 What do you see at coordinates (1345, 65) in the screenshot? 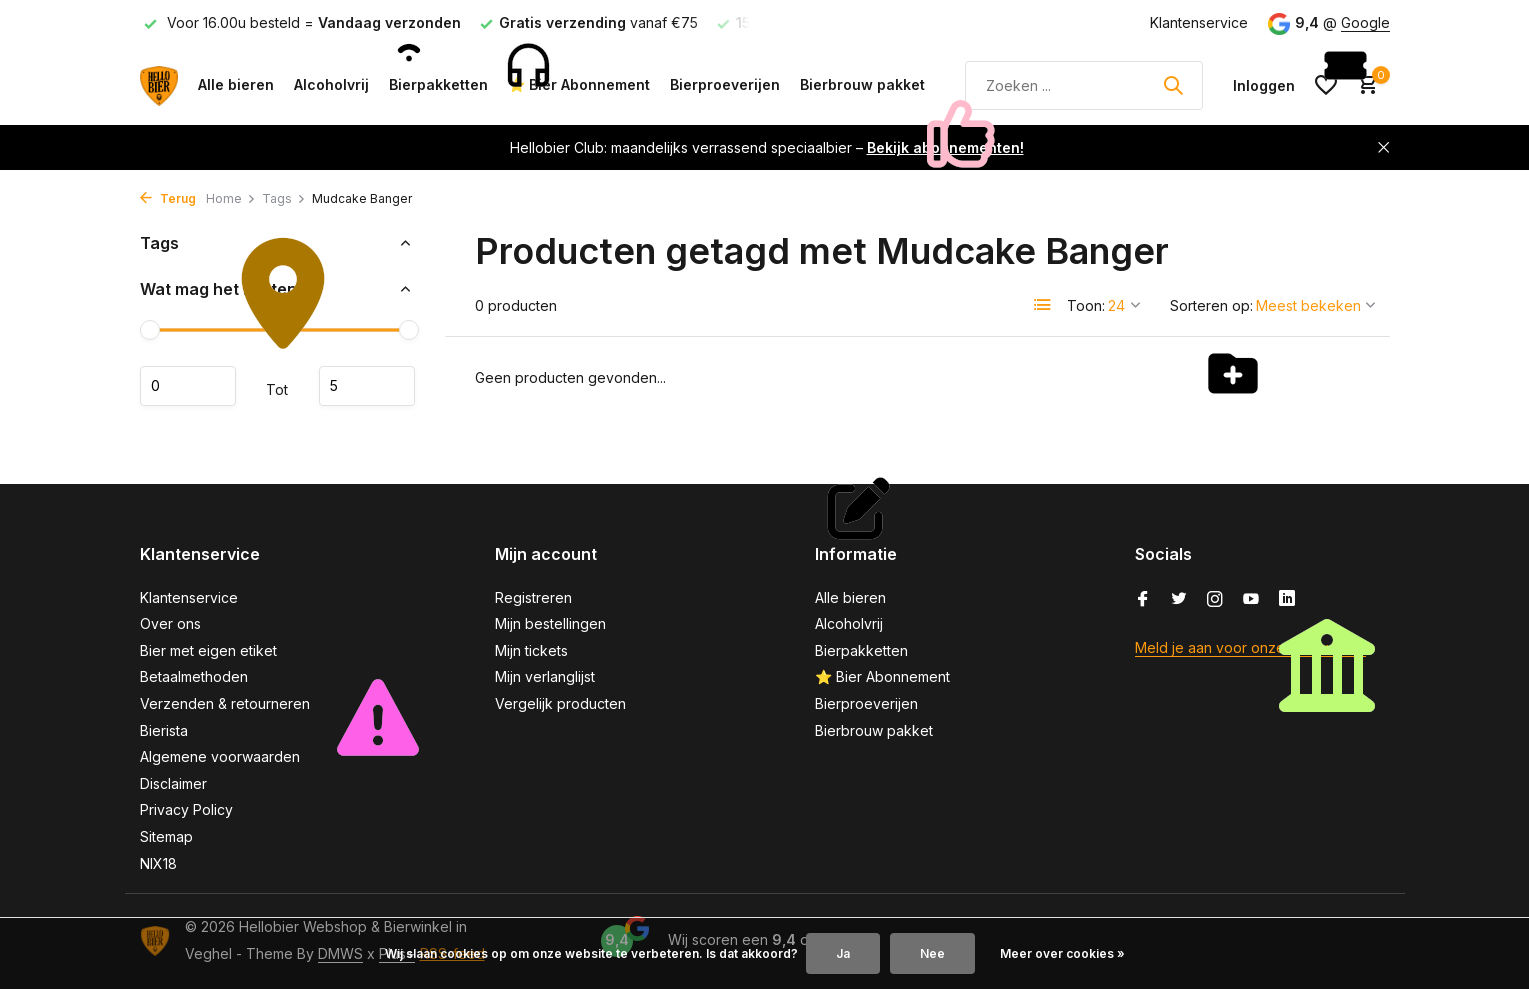
I see `view your tickets or passes` at bounding box center [1345, 65].